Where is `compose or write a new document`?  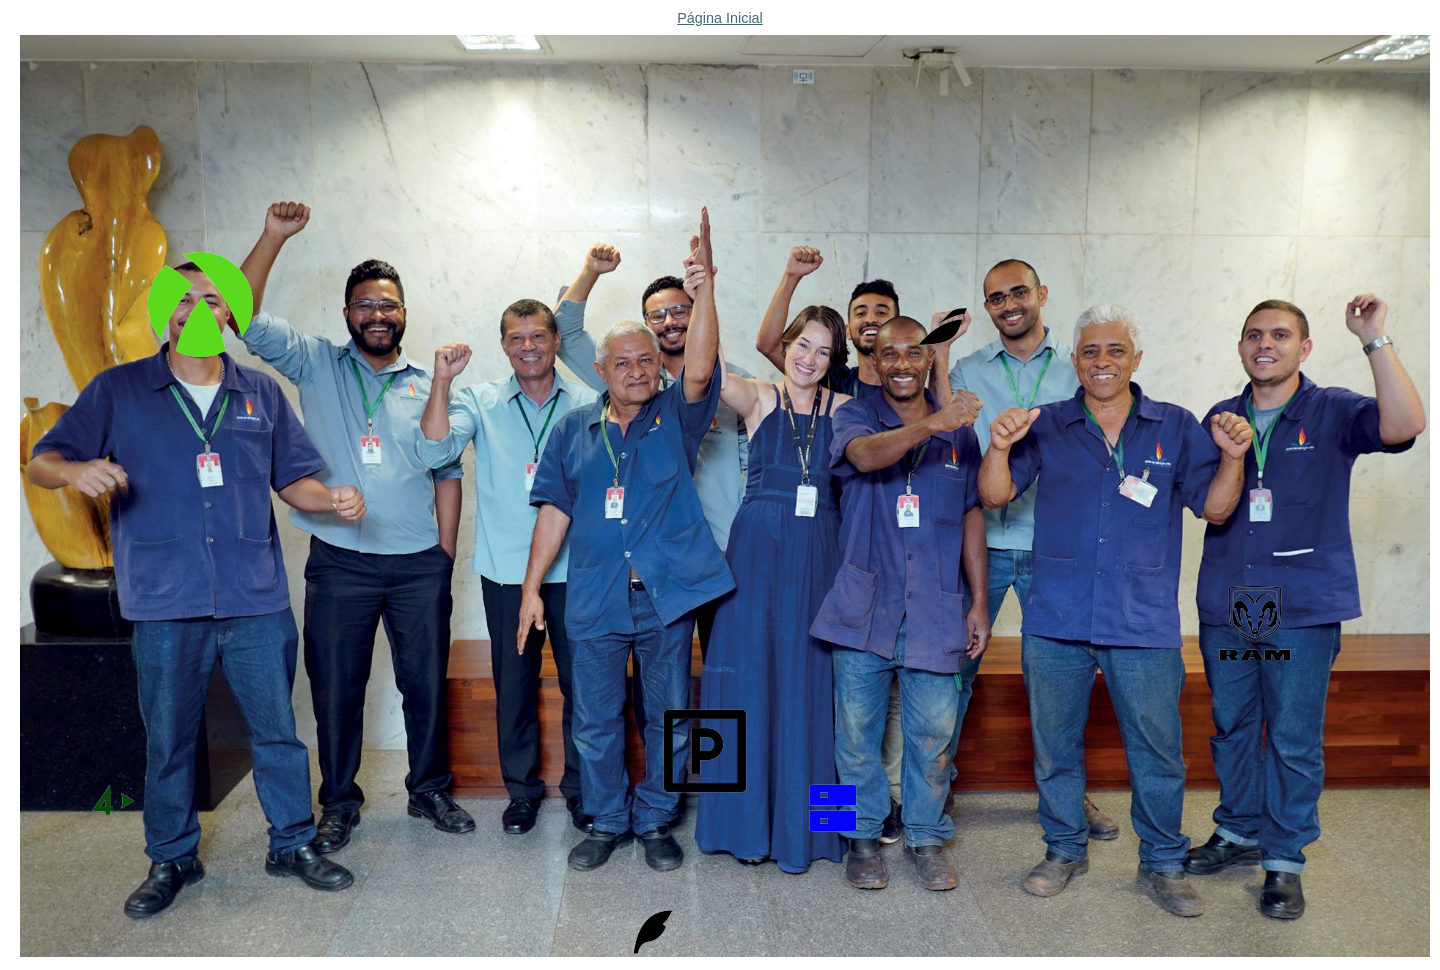
compose or write a new document is located at coordinates (653, 932).